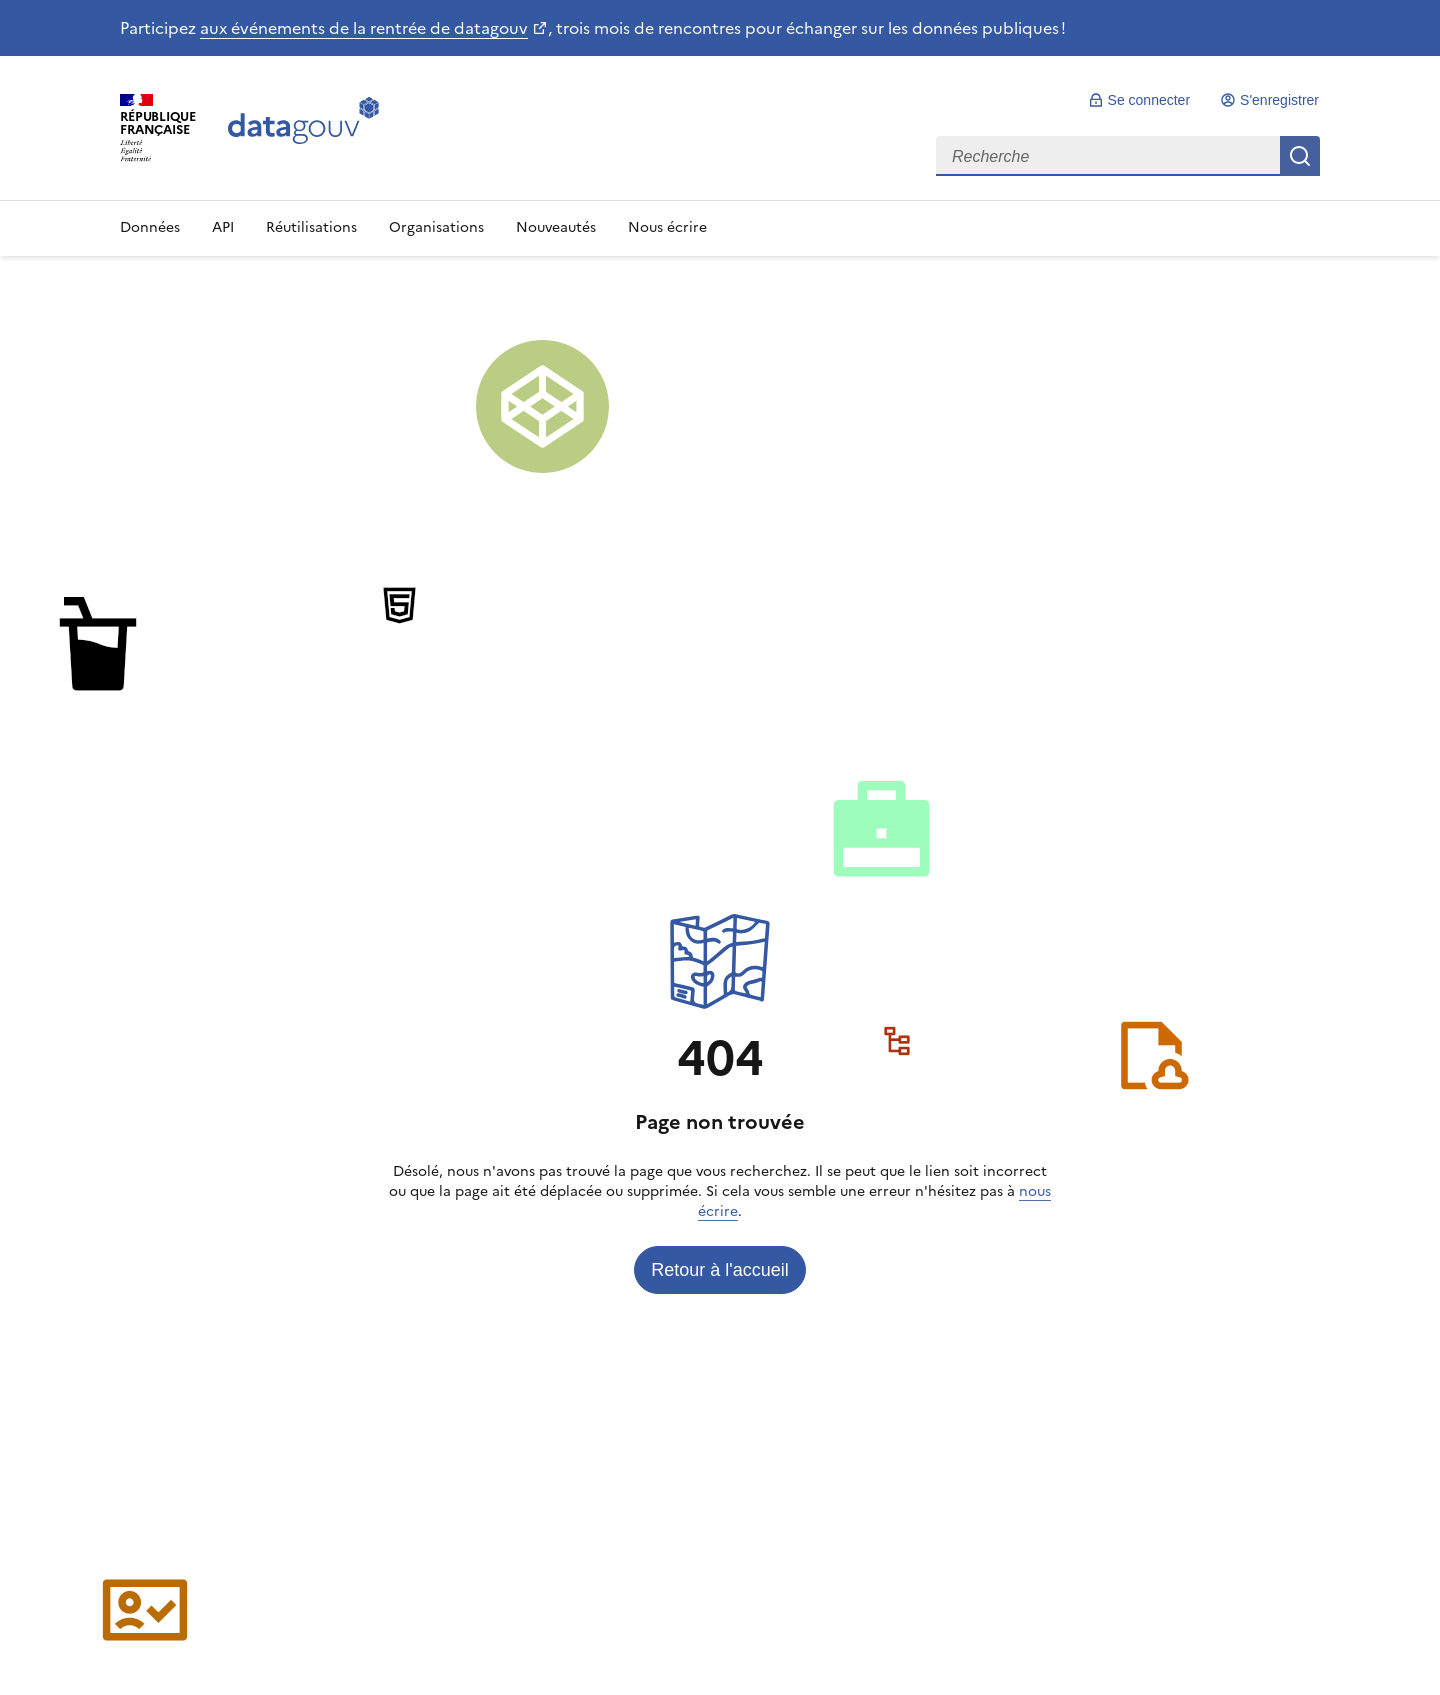 The height and width of the screenshot is (1695, 1440). What do you see at coordinates (399, 605) in the screenshot?
I see `indicates HTML5 technology or web development` at bounding box center [399, 605].